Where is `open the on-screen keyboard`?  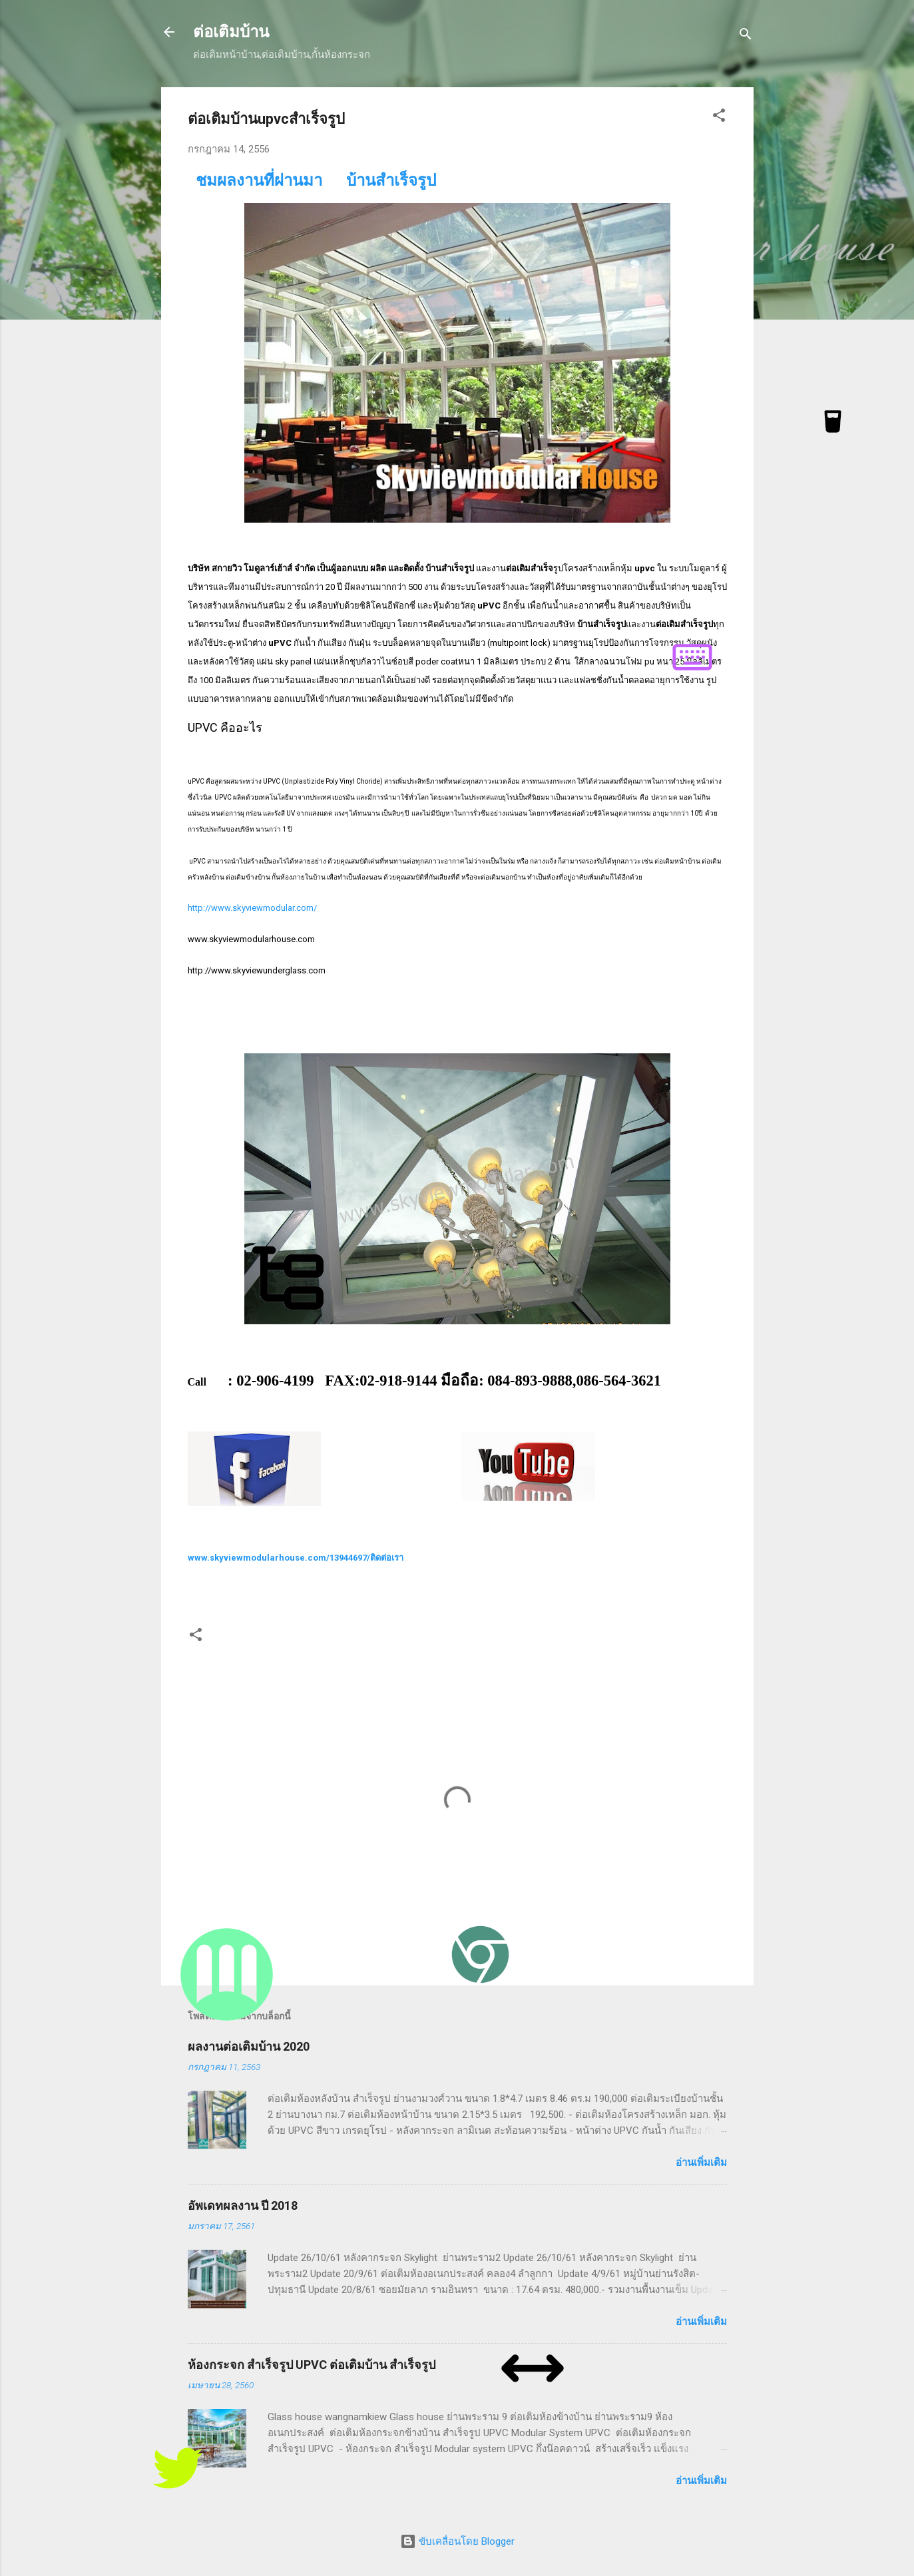 open the on-screen keyboard is located at coordinates (692, 657).